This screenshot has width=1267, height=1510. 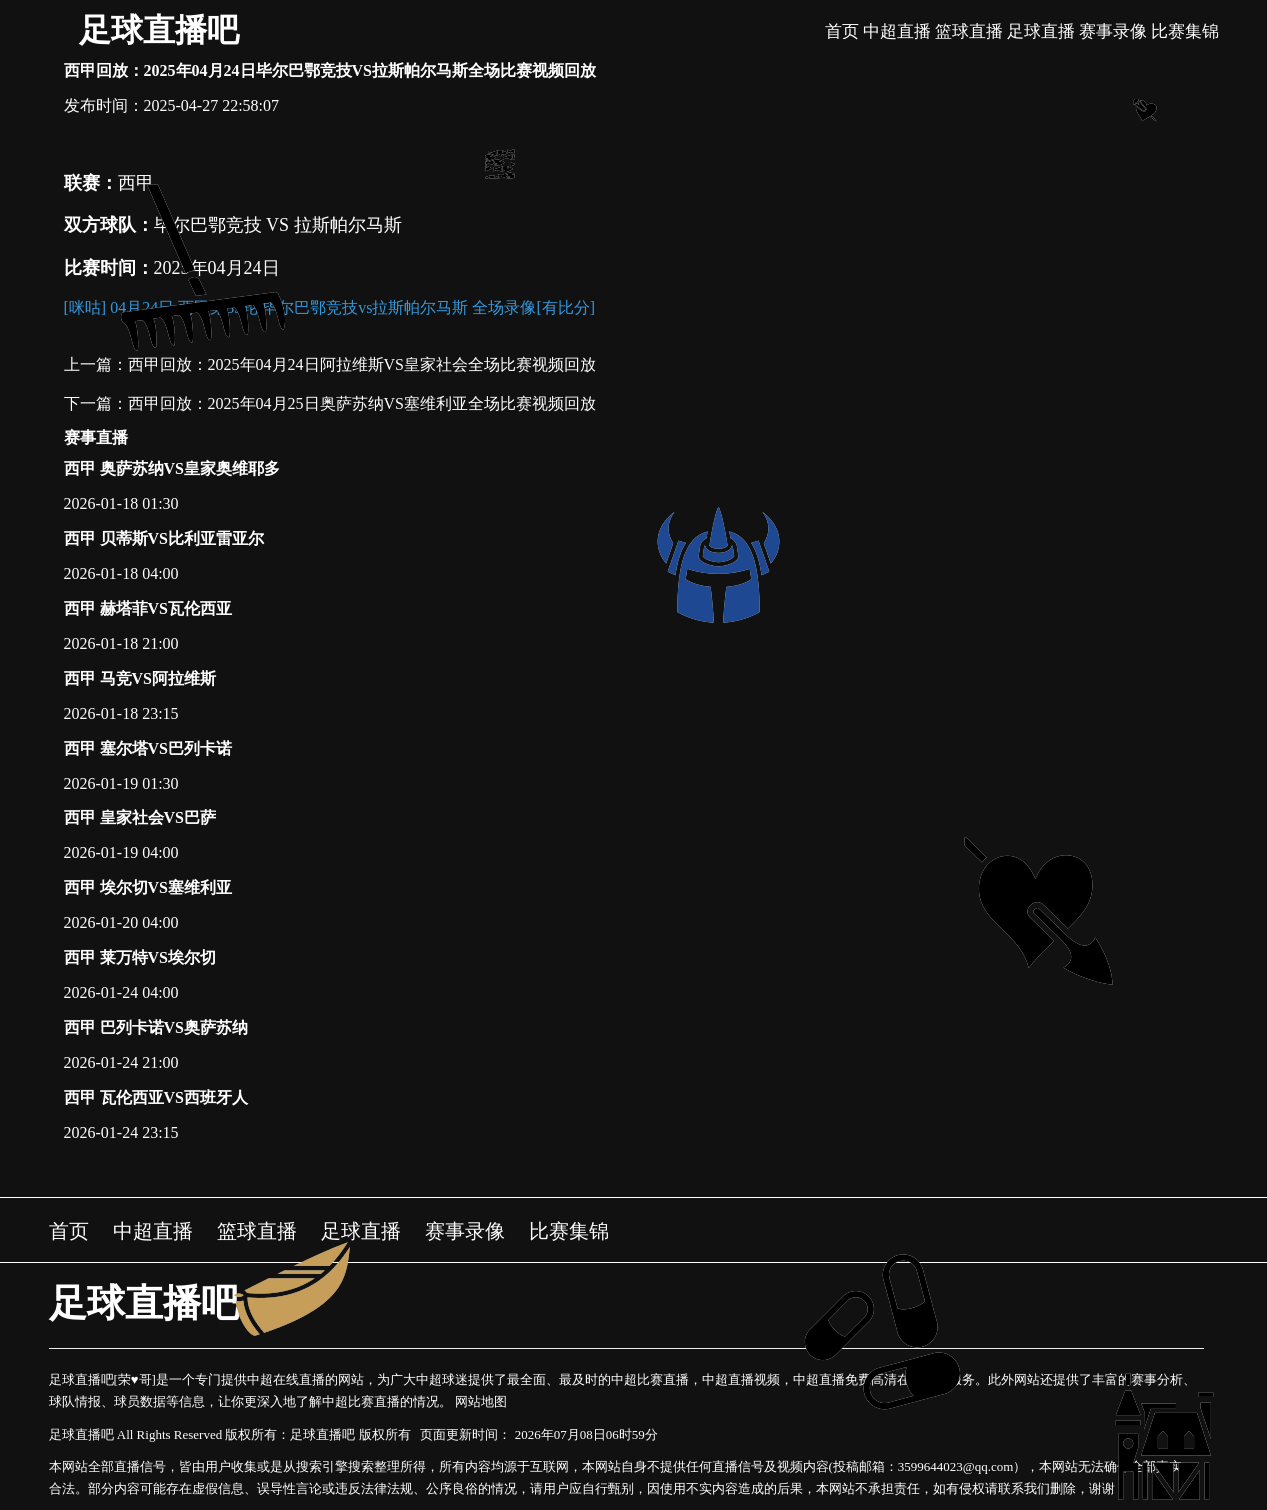 What do you see at coordinates (204, 268) in the screenshot?
I see `access gardening tools or yard work features` at bounding box center [204, 268].